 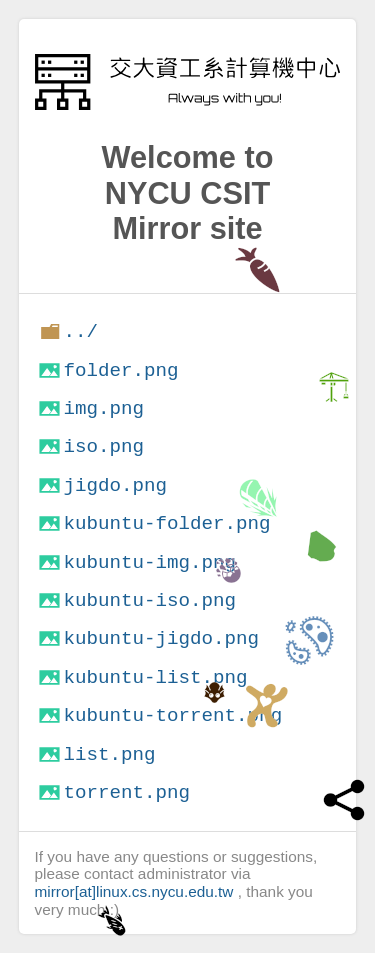 I want to click on select uruguay as your country or region, so click(x=322, y=546).